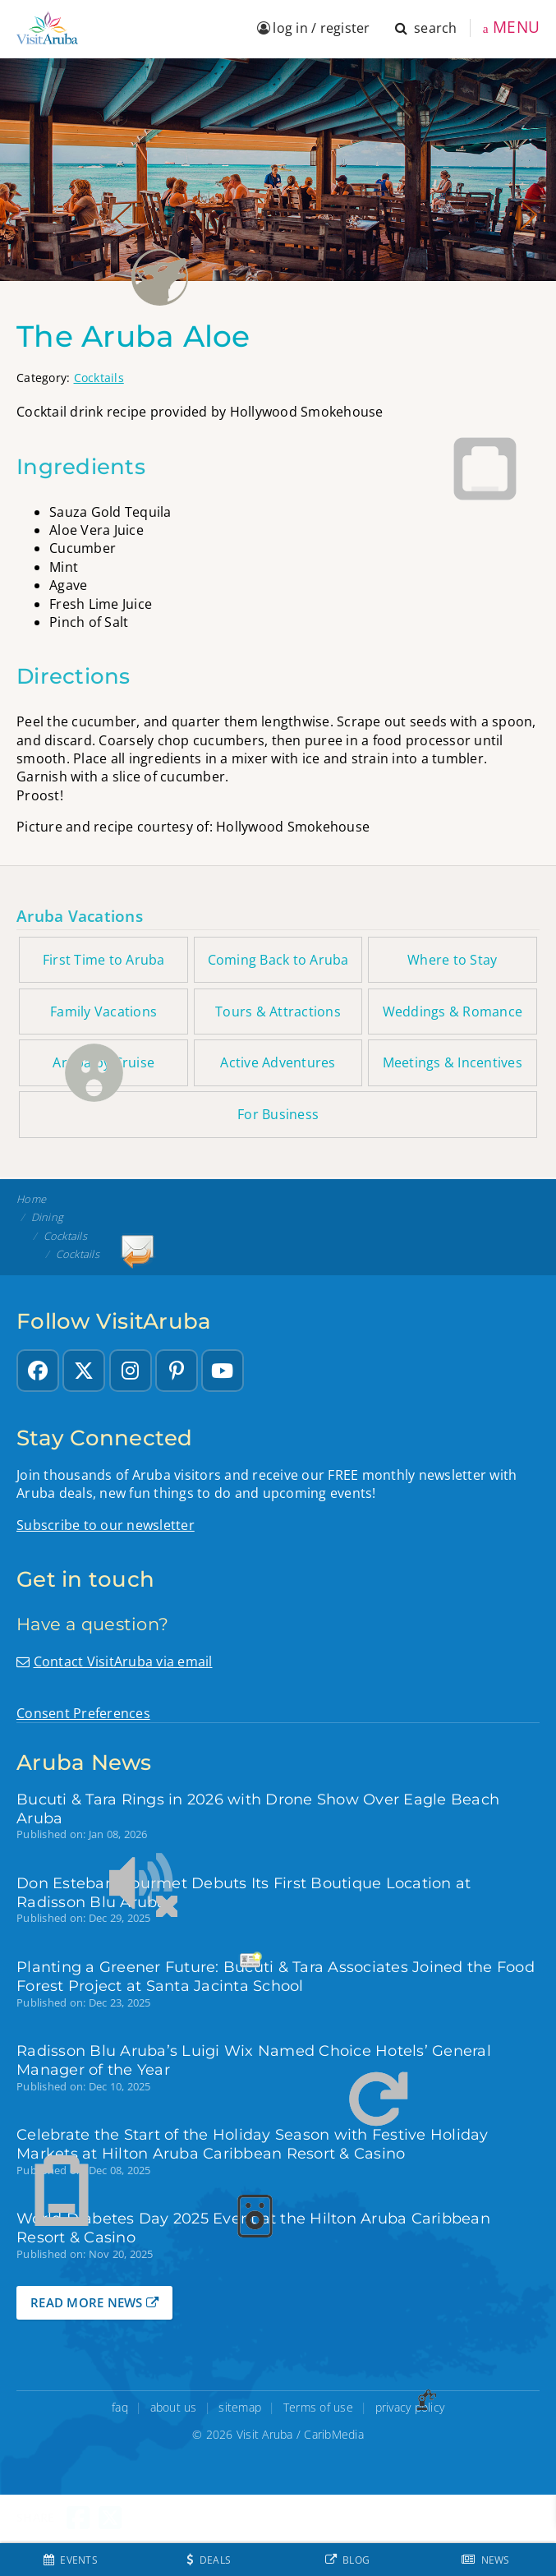  What do you see at coordinates (380, 2099) in the screenshot?
I see `refresh the current view` at bounding box center [380, 2099].